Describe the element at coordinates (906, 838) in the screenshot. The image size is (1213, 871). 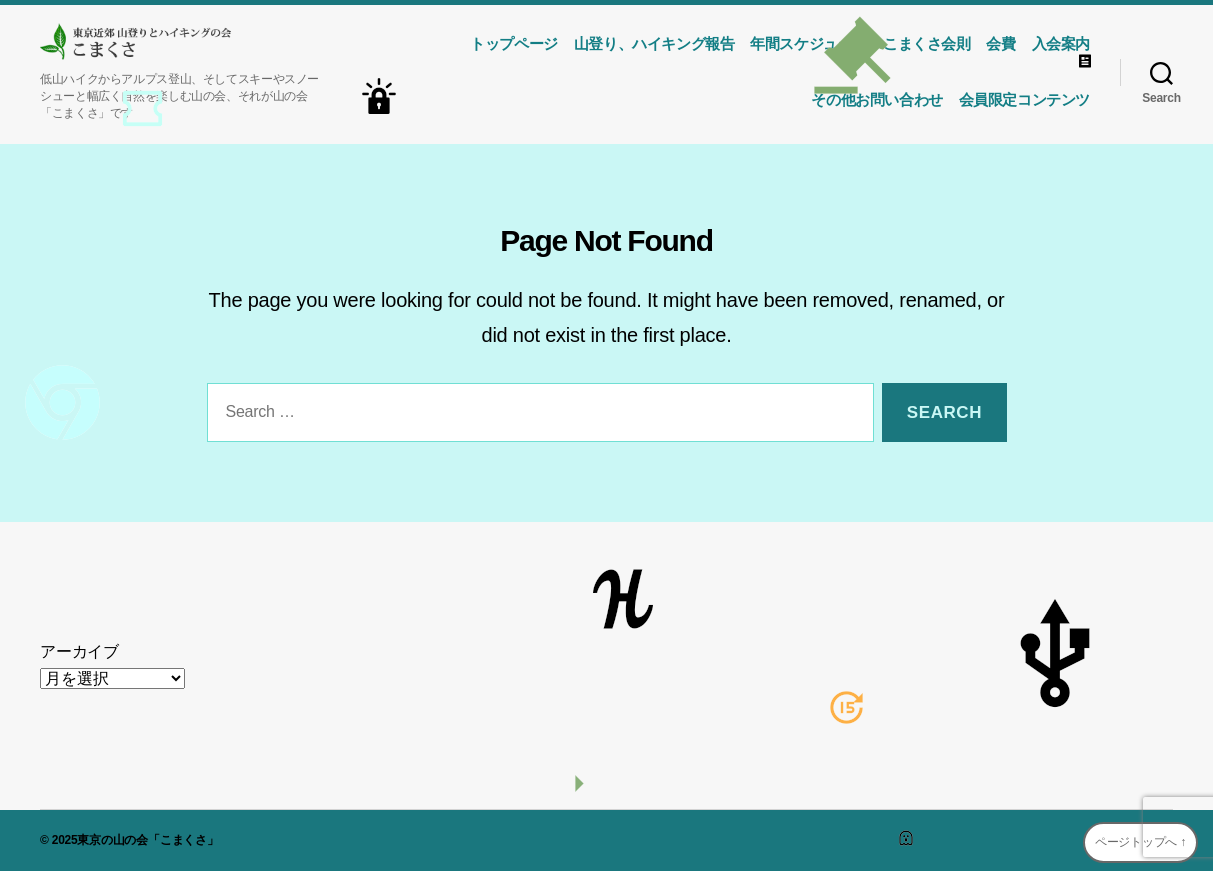
I see `toggle ghost mode or anonymous browsing` at that location.